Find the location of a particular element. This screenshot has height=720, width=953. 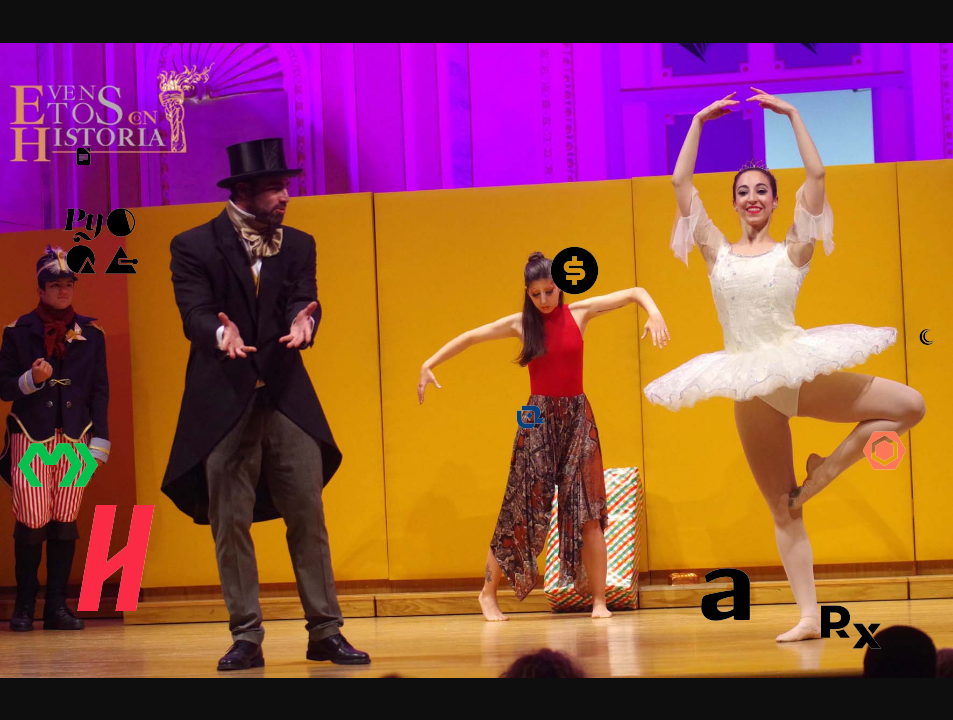

open libreoffice writer is located at coordinates (83, 156).